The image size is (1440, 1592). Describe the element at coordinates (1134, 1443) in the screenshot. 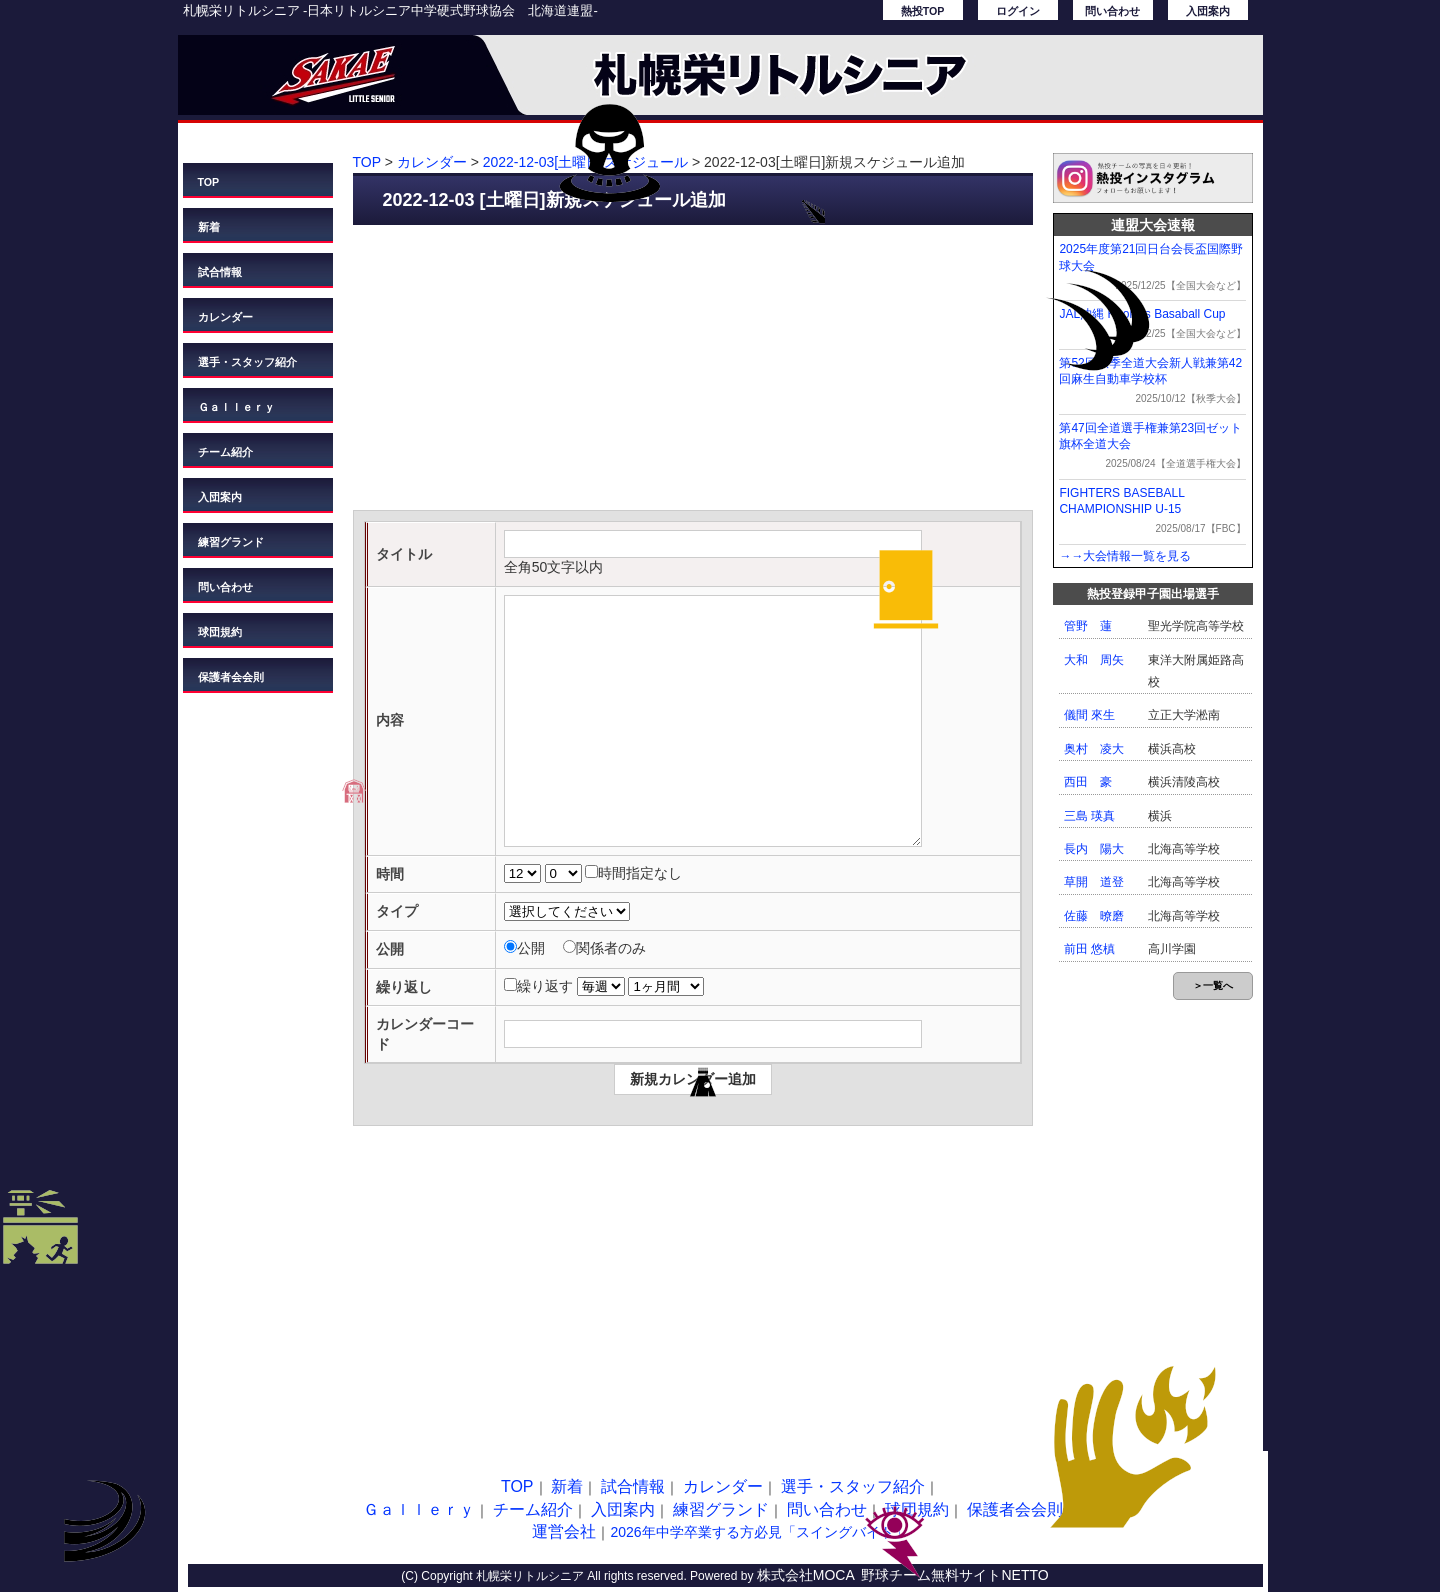

I see `cast a fire spell or ability` at that location.